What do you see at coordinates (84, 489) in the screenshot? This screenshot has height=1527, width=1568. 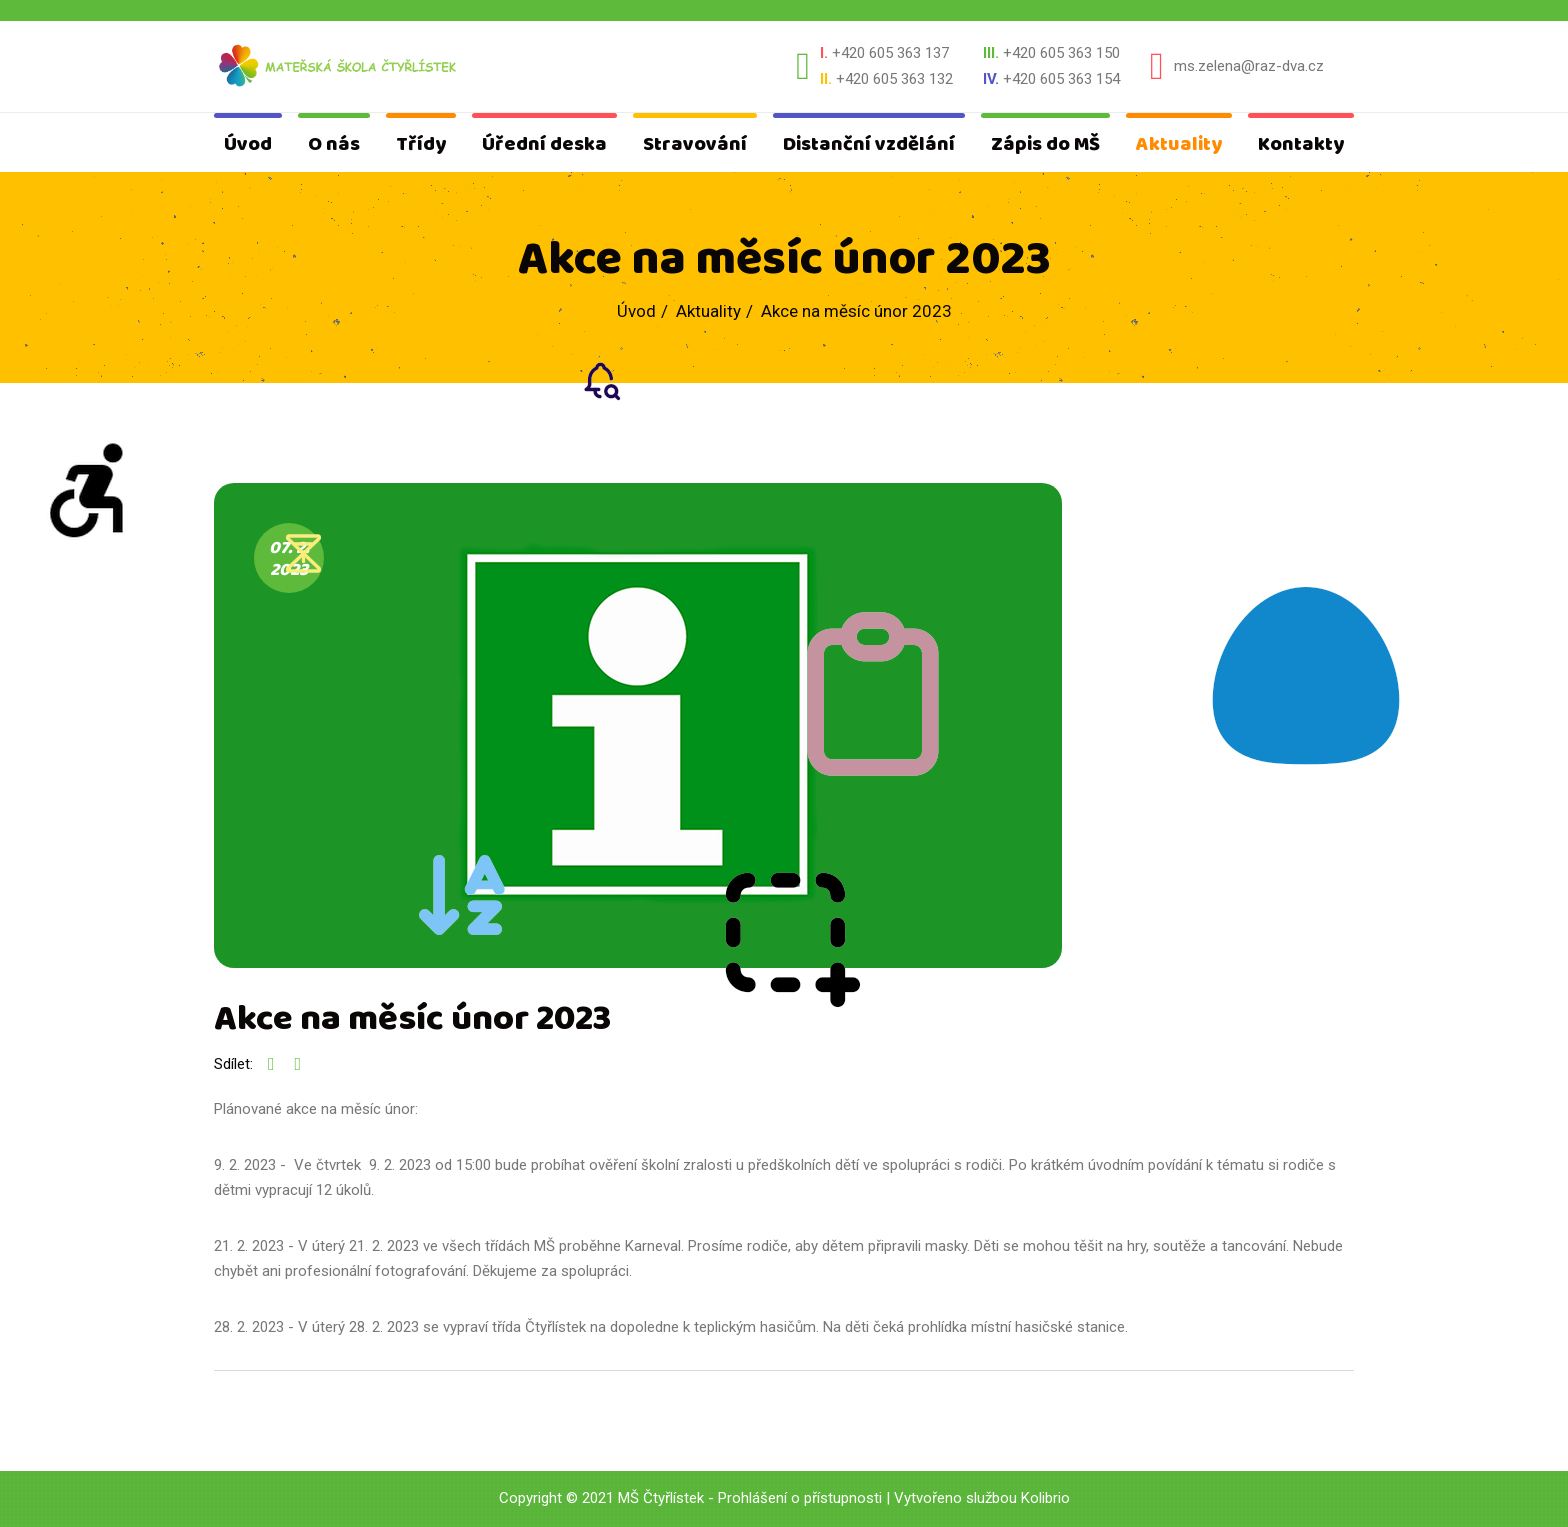 I see `indicates wheelchair accessibility available` at bounding box center [84, 489].